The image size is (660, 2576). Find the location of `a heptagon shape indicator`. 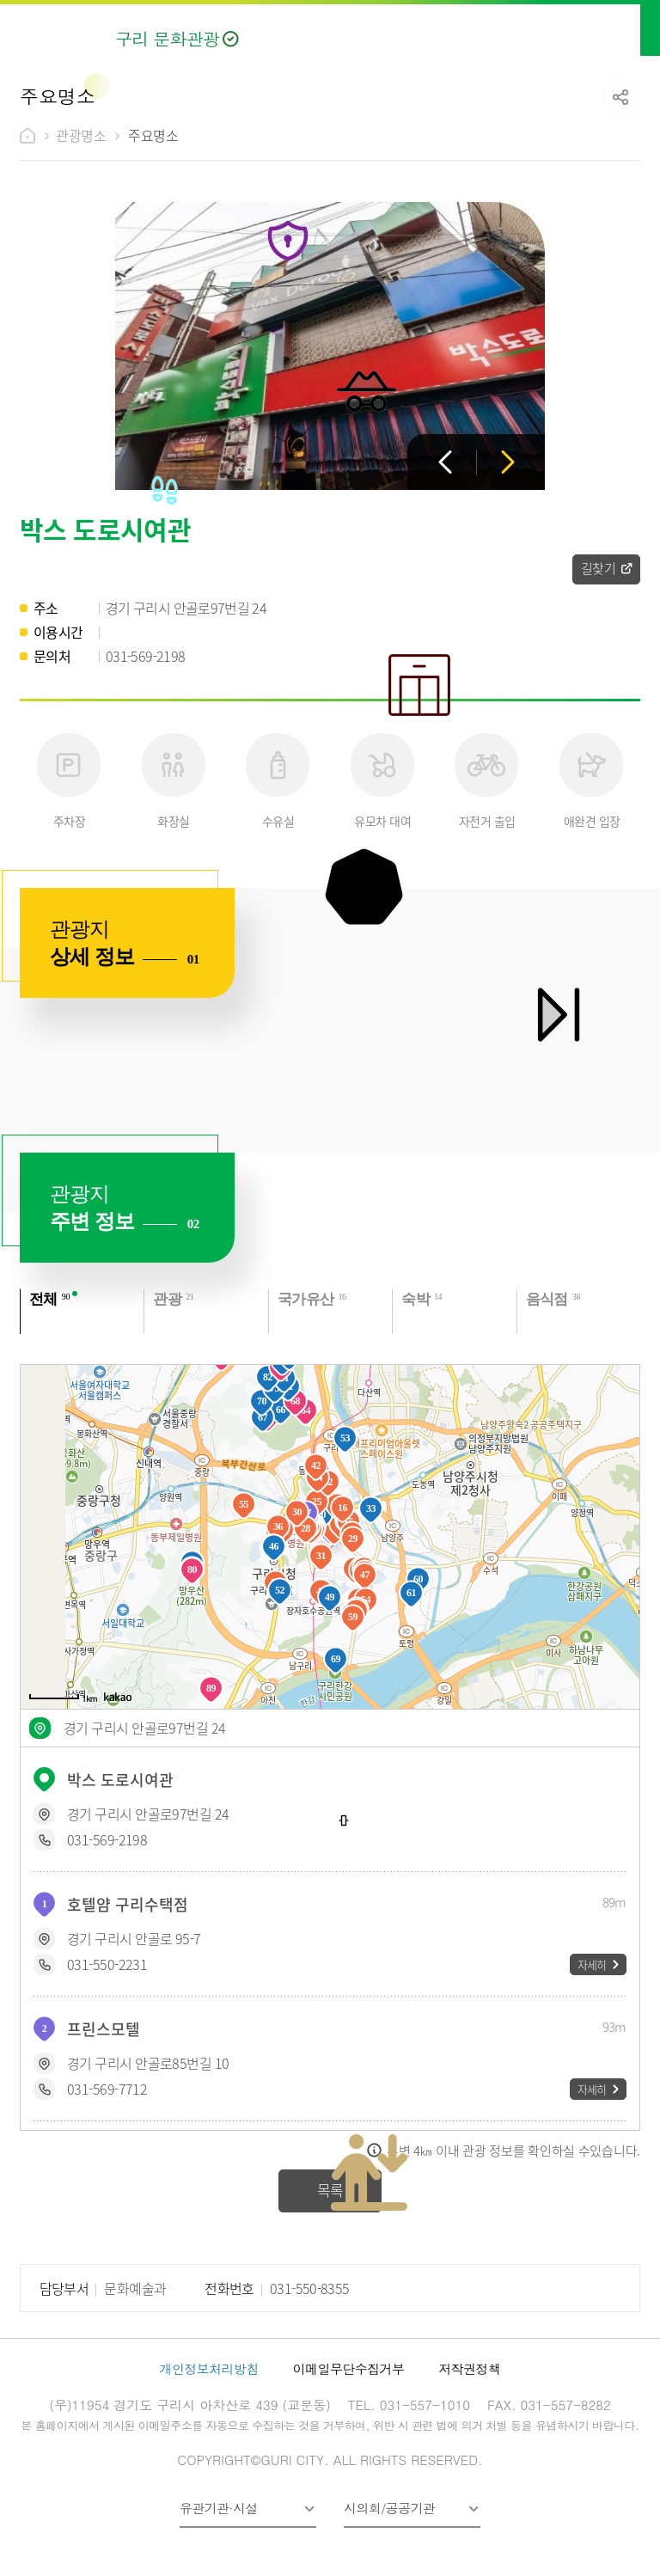

a heptagon shape indicator is located at coordinates (364, 889).